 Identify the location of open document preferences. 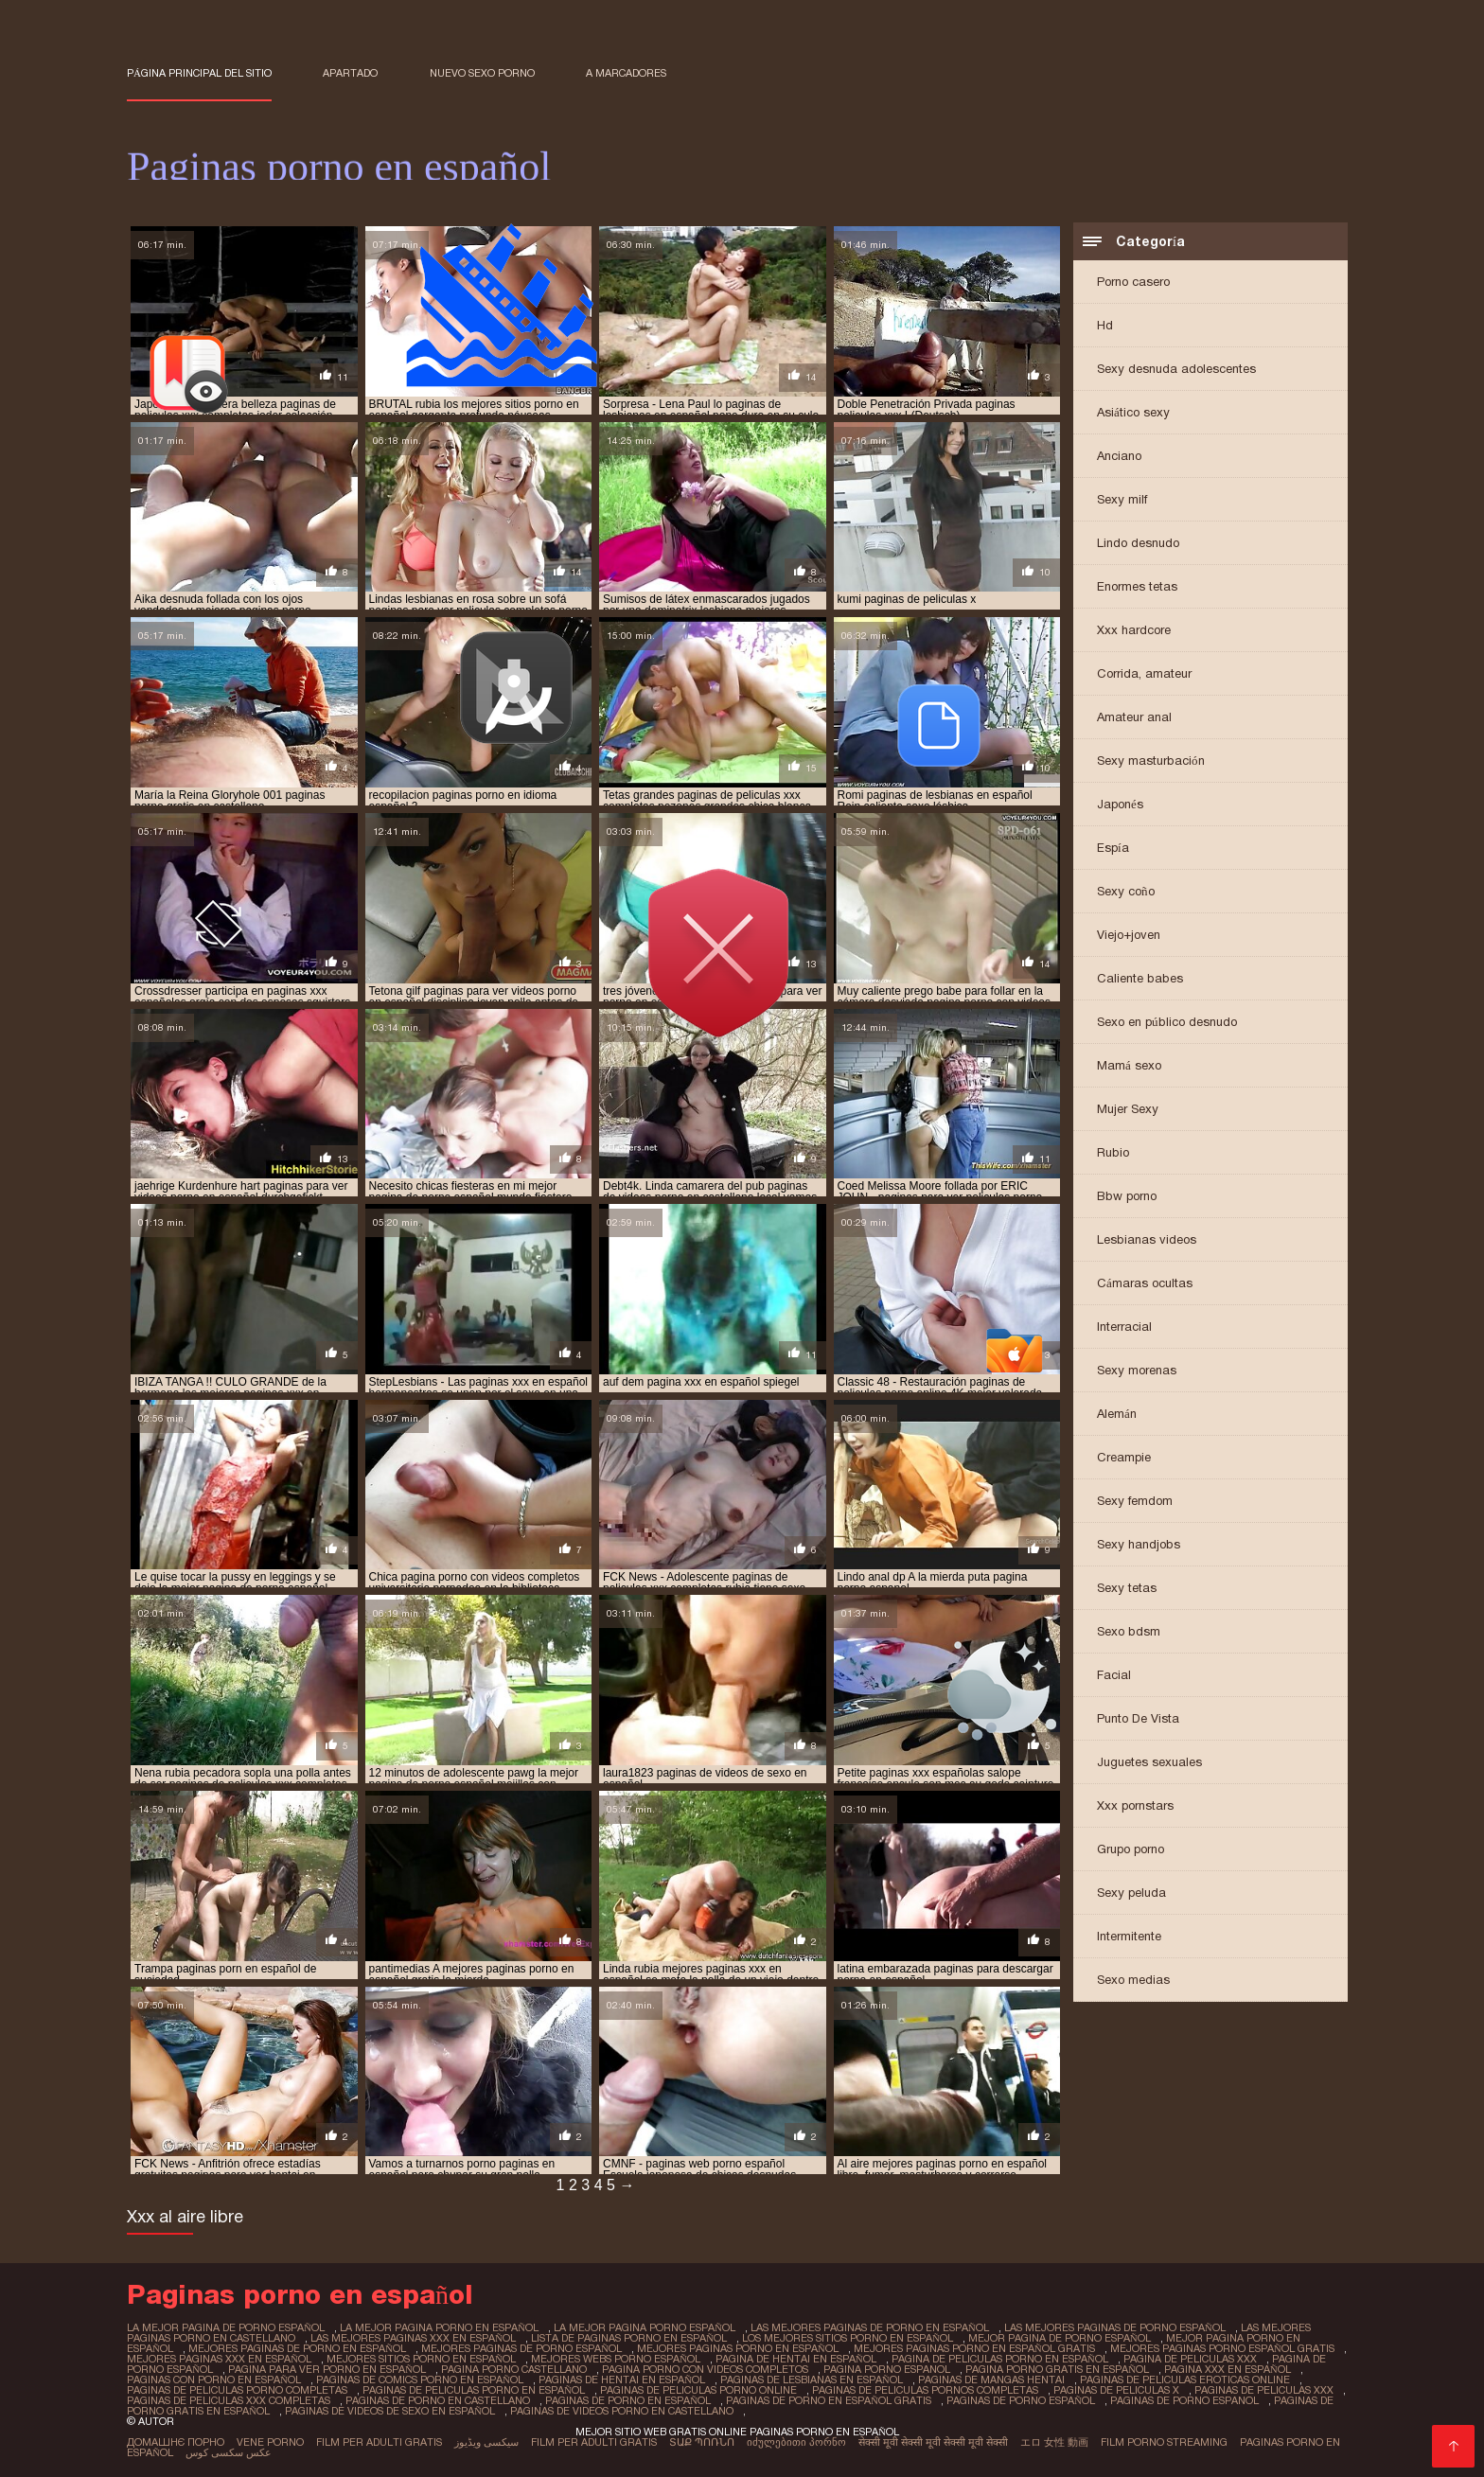
(939, 727).